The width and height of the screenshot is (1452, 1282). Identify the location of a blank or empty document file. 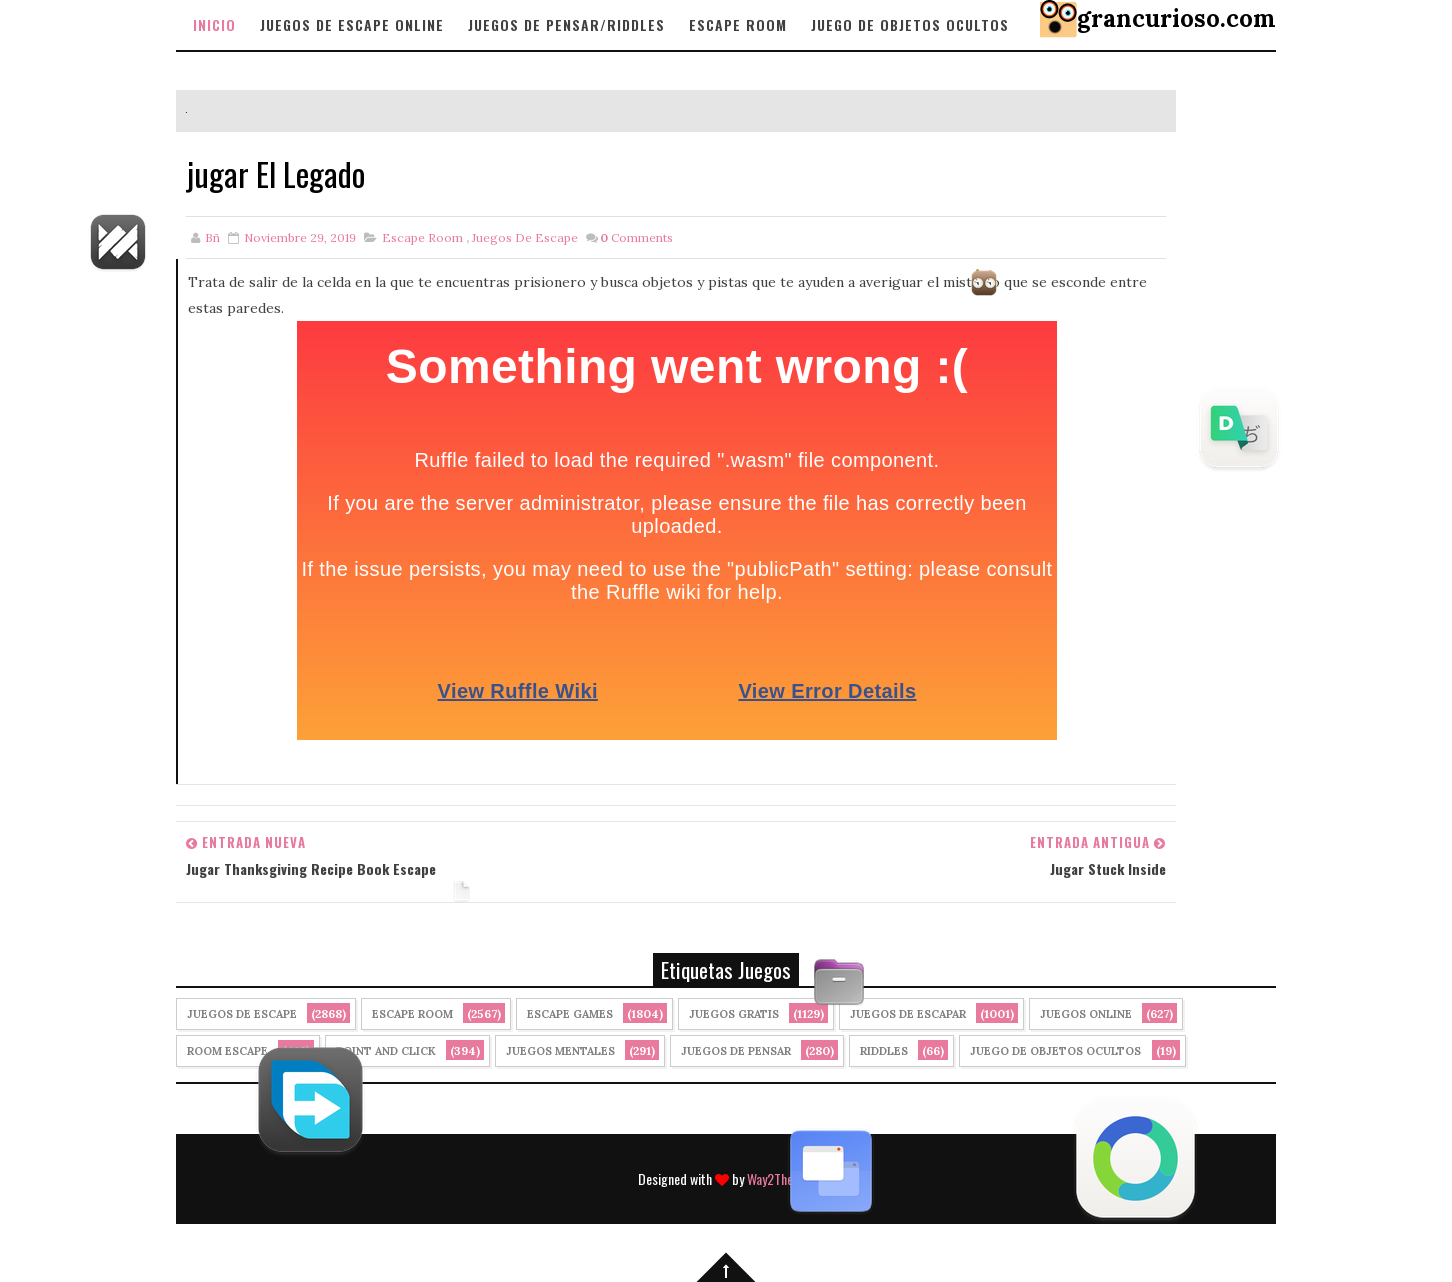
(461, 891).